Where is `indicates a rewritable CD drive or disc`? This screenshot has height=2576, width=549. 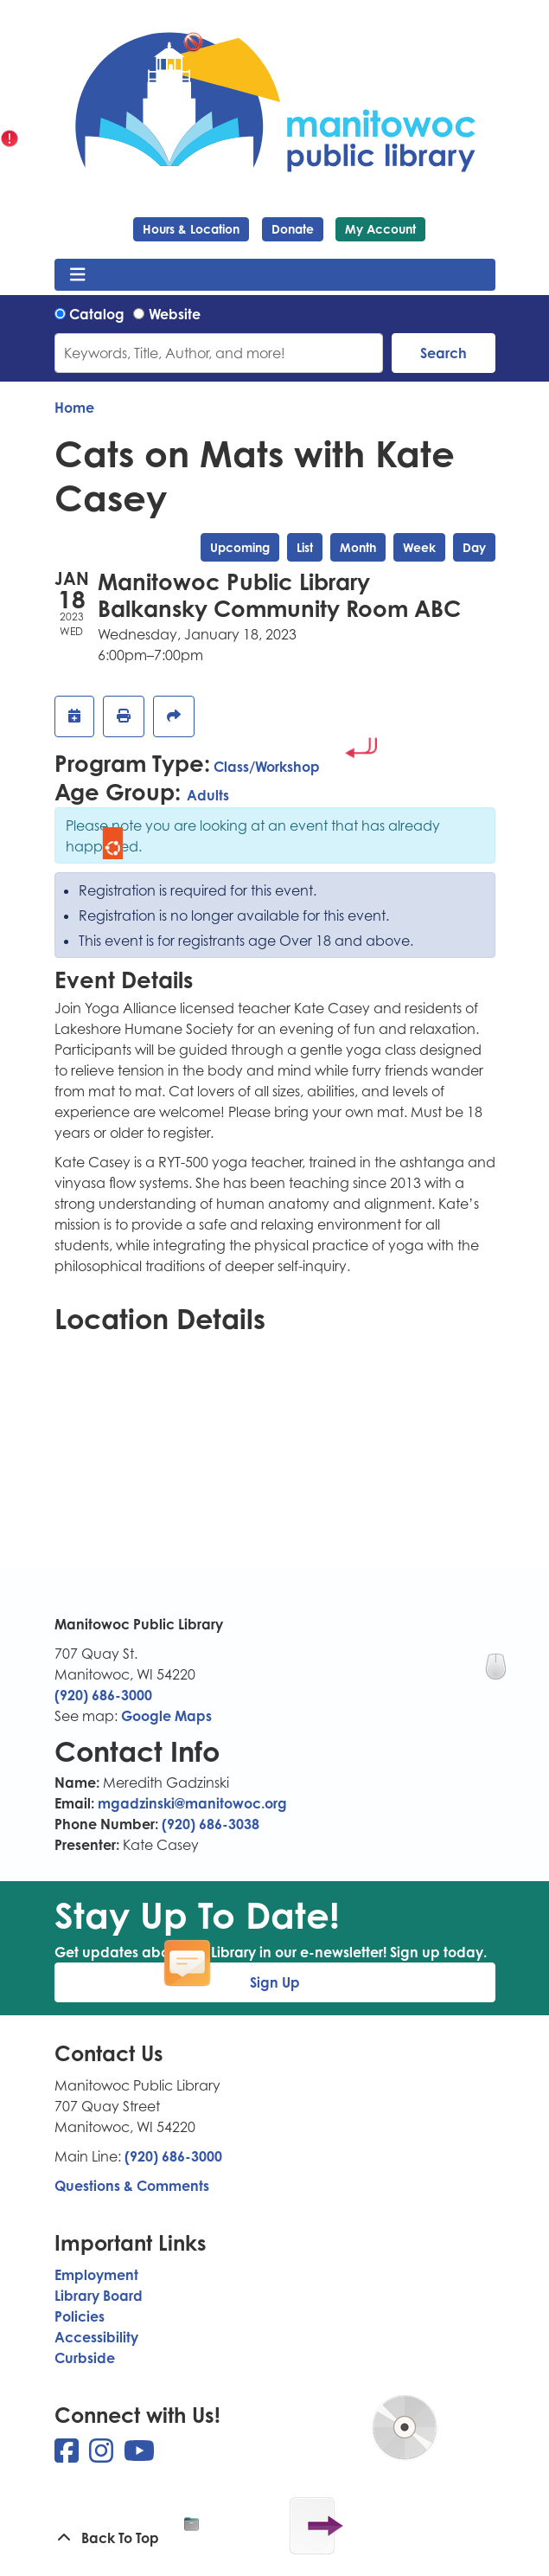 indicates a rewritable CD drive or disc is located at coordinates (405, 2427).